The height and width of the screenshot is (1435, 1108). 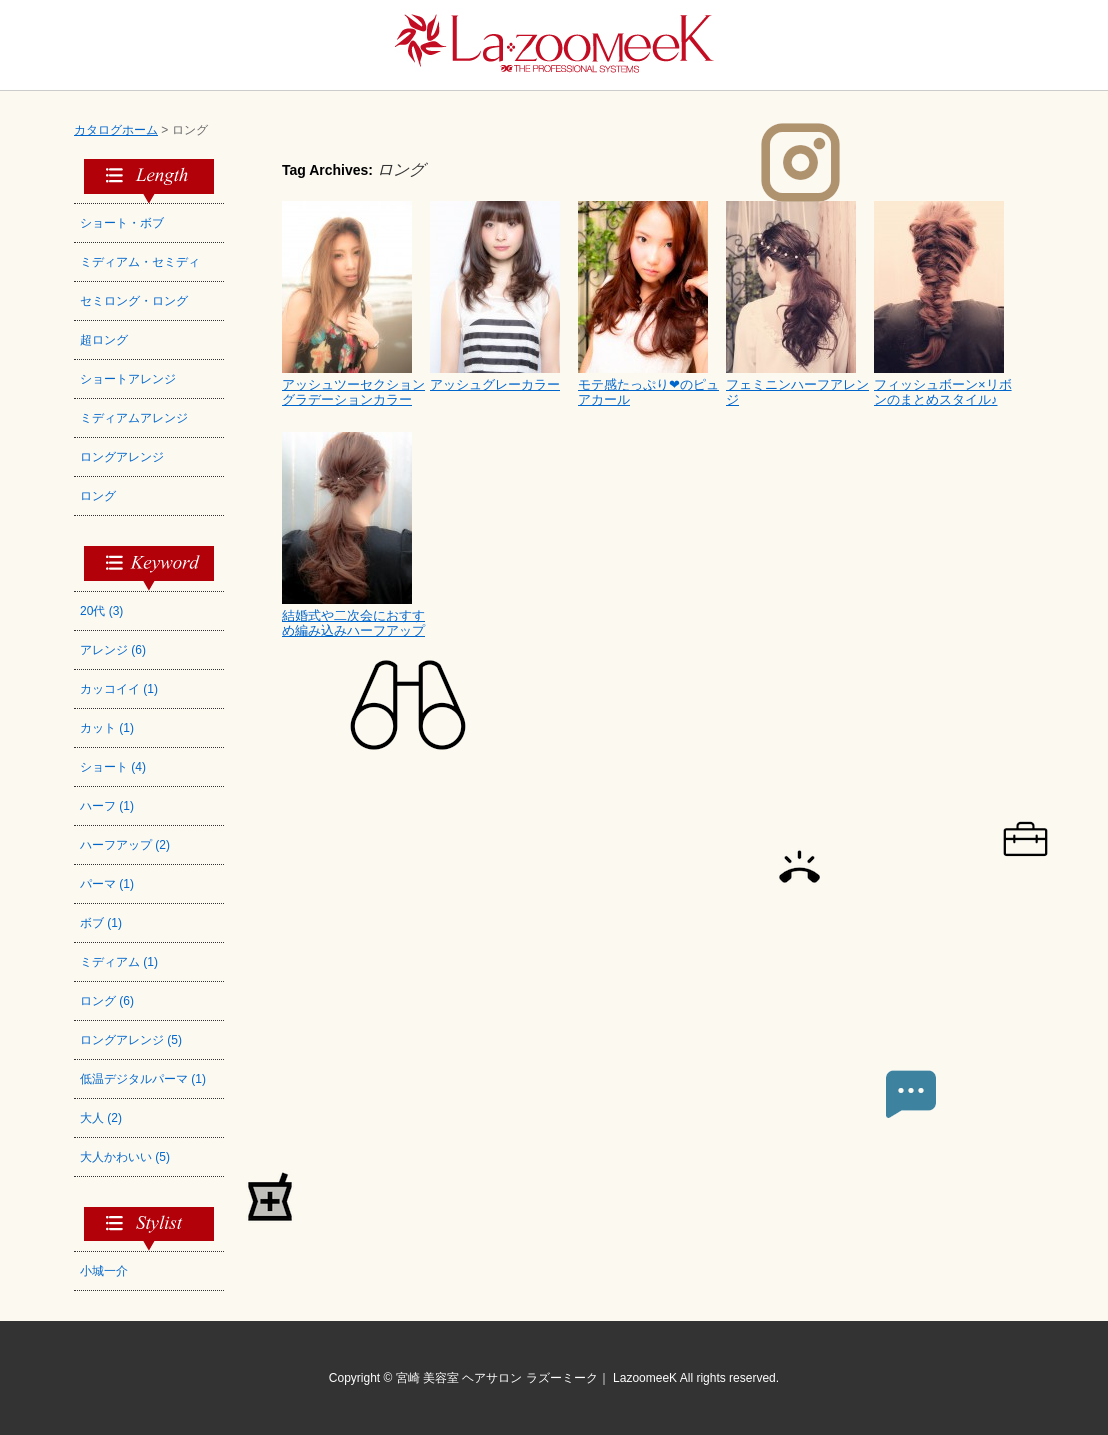 What do you see at coordinates (1025, 840) in the screenshot?
I see `access tools and utilities` at bounding box center [1025, 840].